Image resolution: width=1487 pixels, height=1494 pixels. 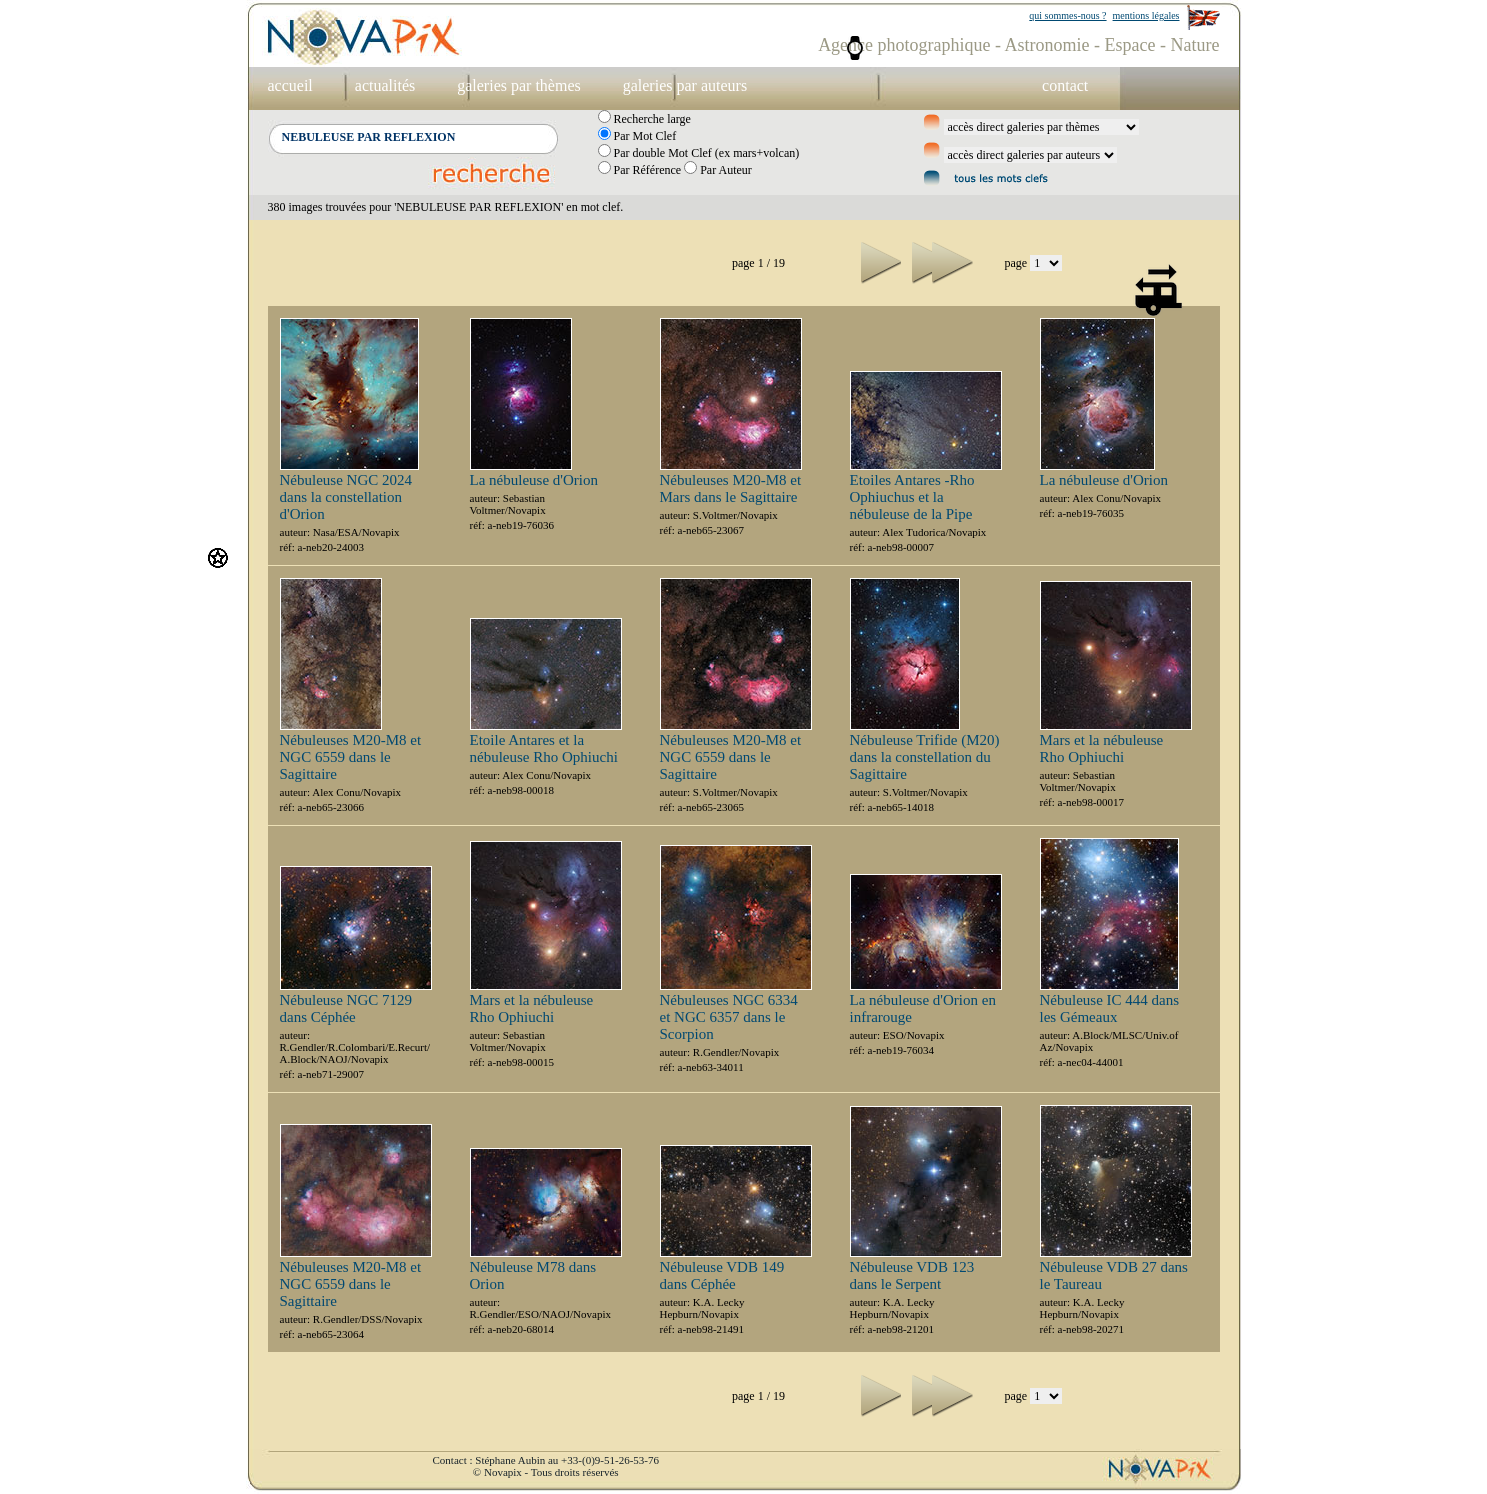 I want to click on access smartwatch settings or pairing, so click(x=855, y=48).